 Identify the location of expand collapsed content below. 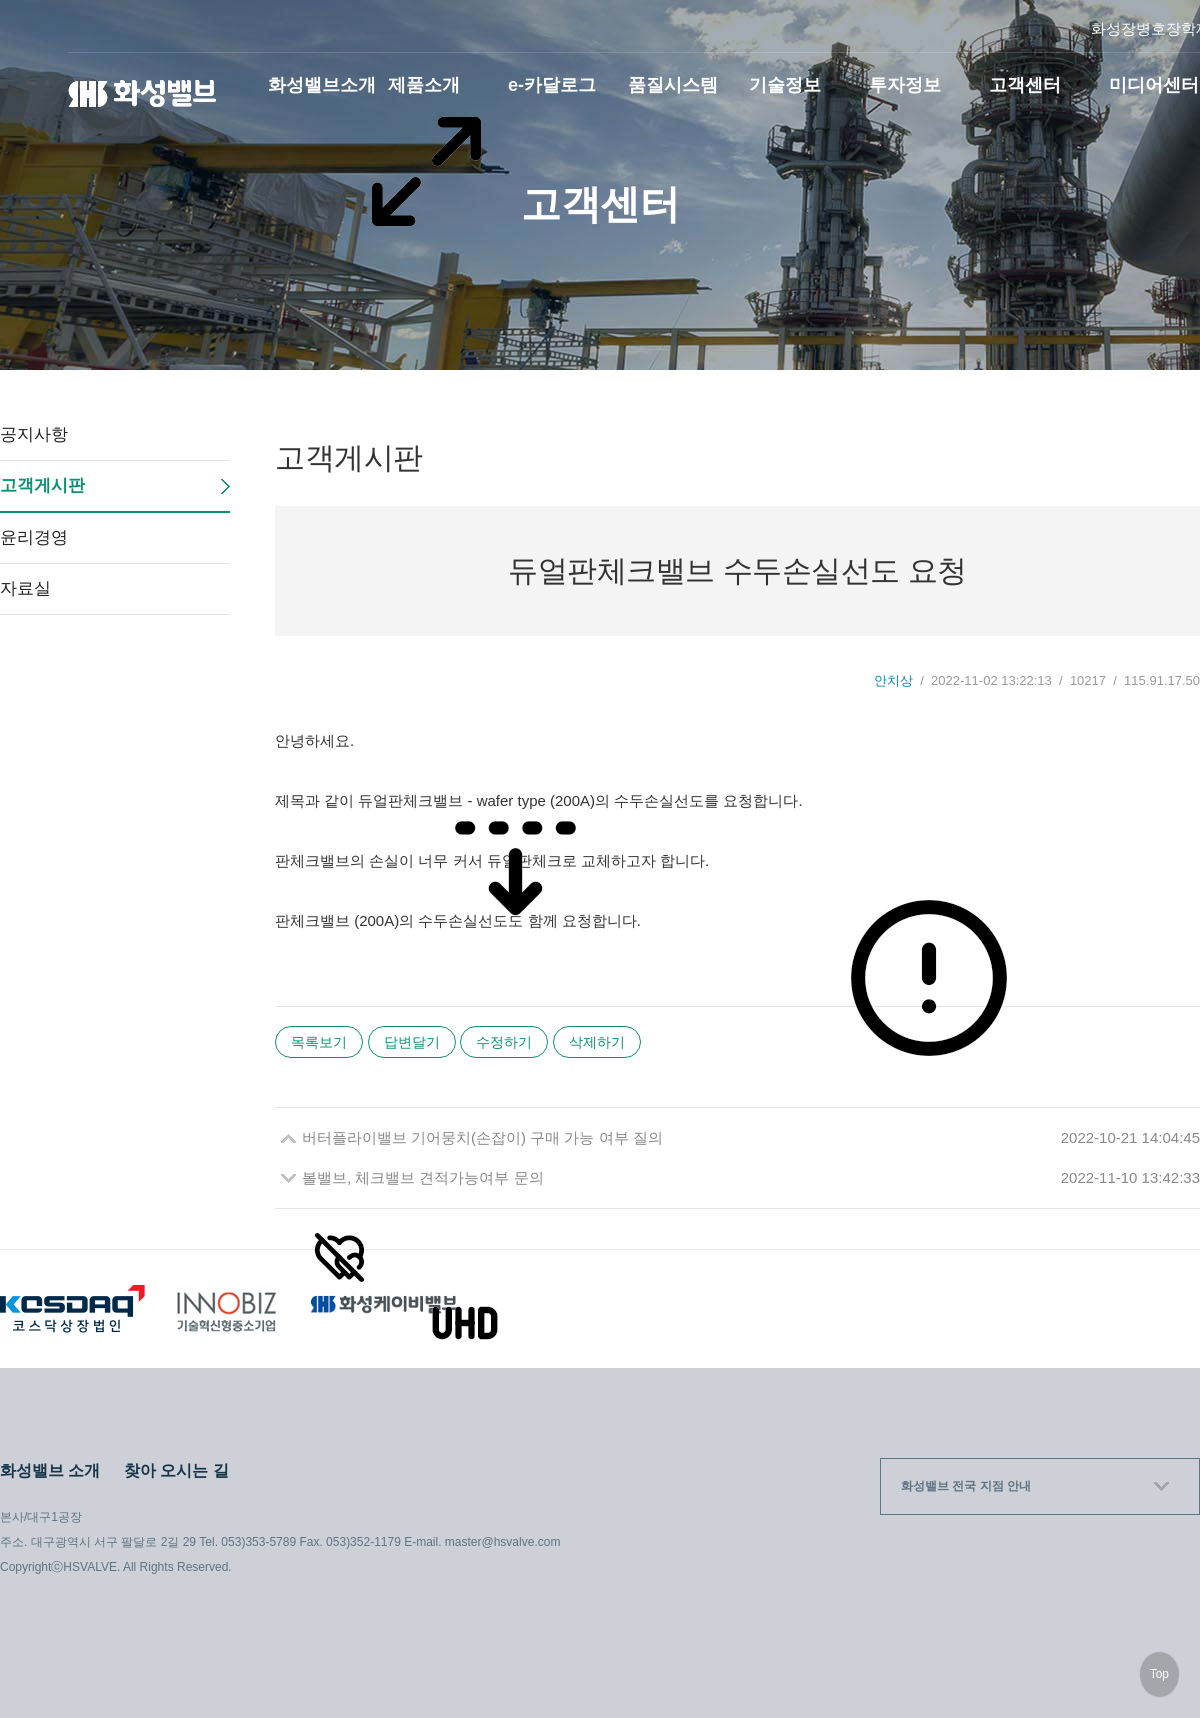
(515, 861).